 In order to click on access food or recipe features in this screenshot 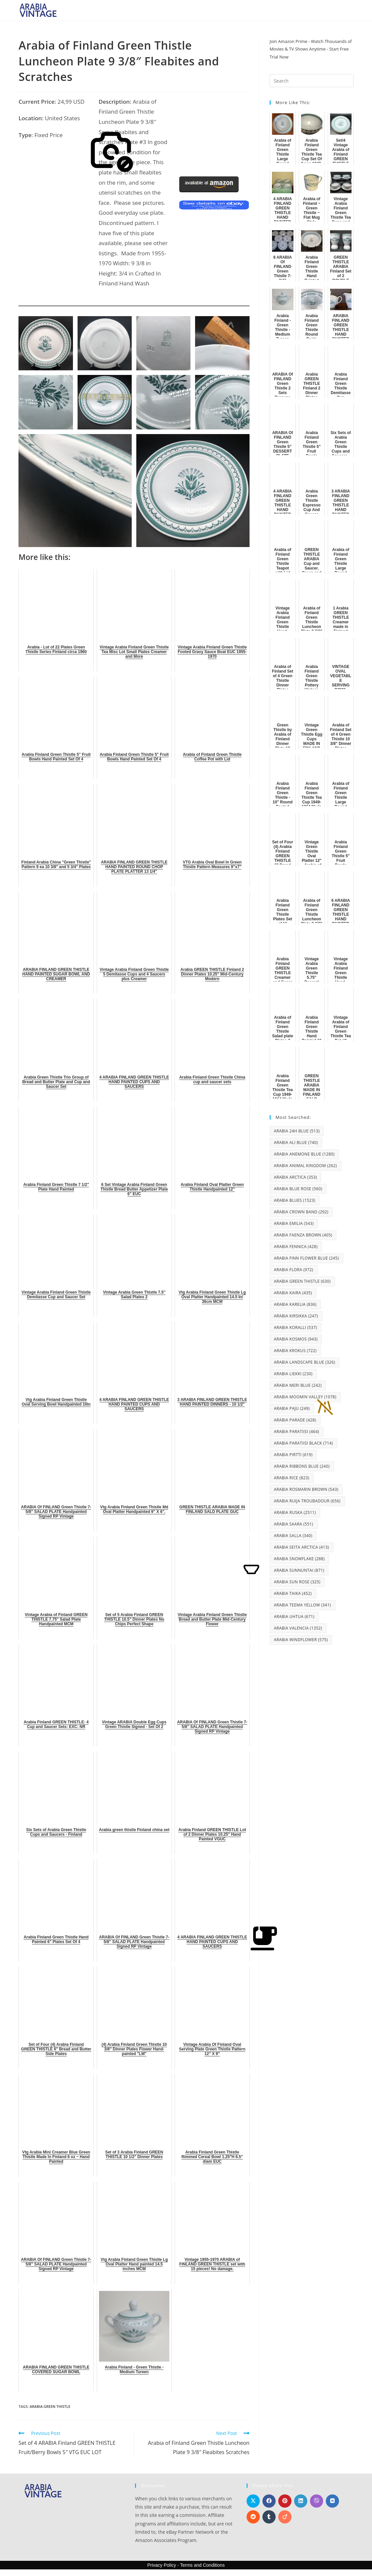, I will do `click(251, 1568)`.